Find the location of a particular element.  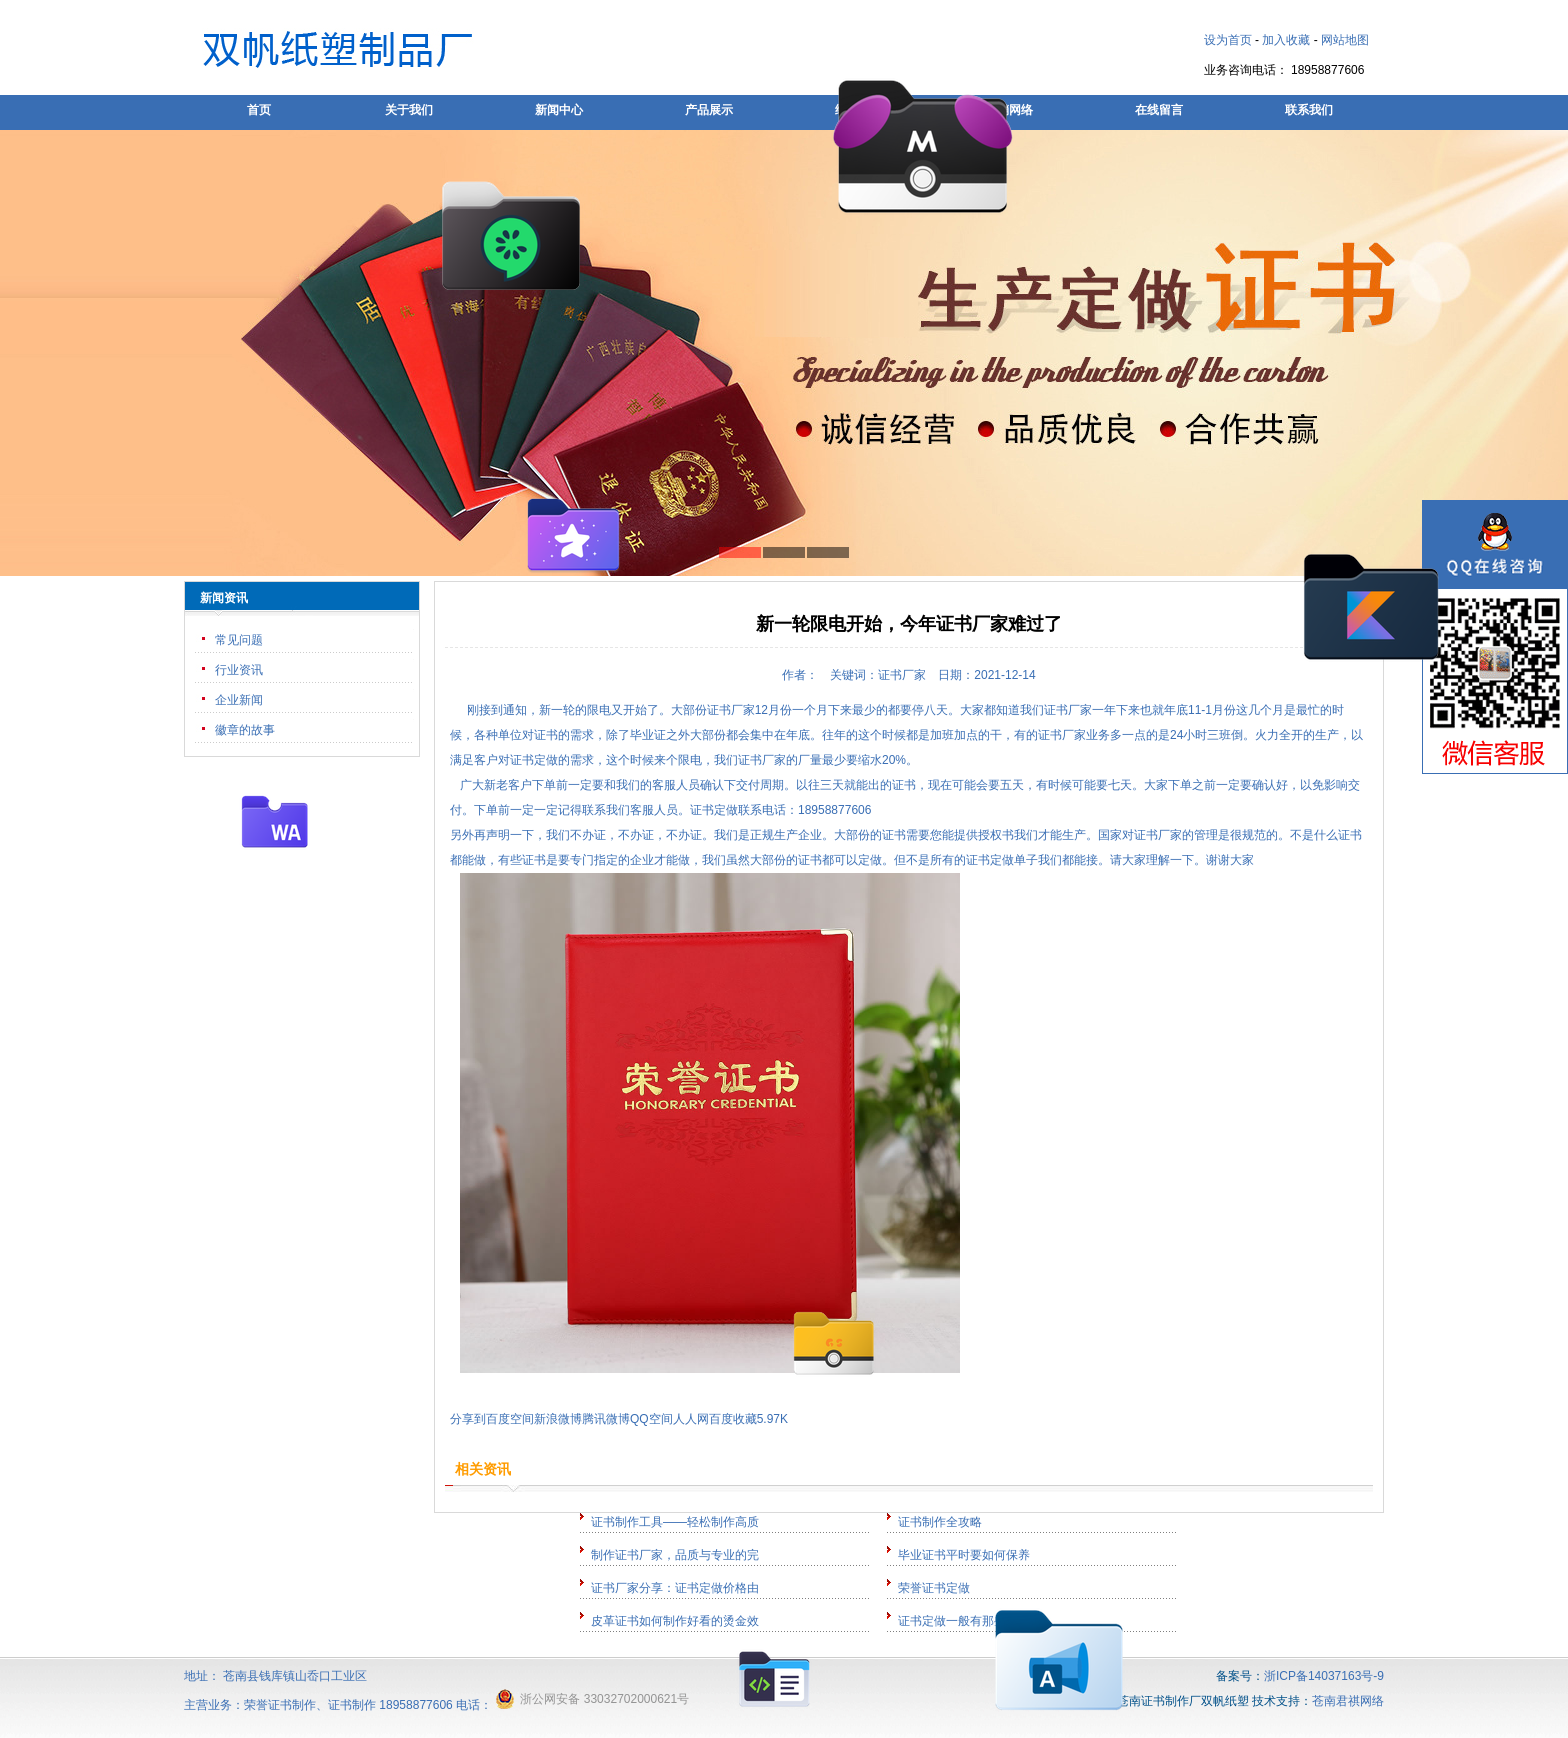

open pokémon master ball themed folder is located at coordinates (922, 151).